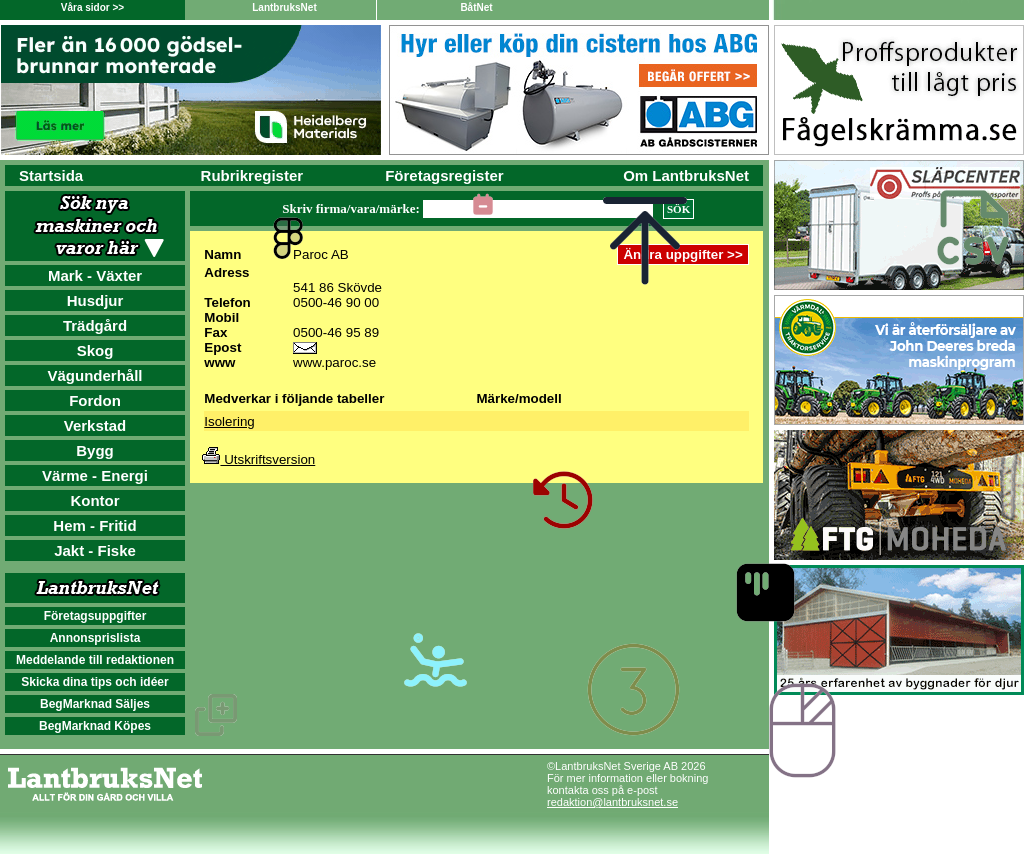 This screenshot has height=854, width=1024. Describe the element at coordinates (287, 237) in the screenshot. I see `open figma design file` at that location.